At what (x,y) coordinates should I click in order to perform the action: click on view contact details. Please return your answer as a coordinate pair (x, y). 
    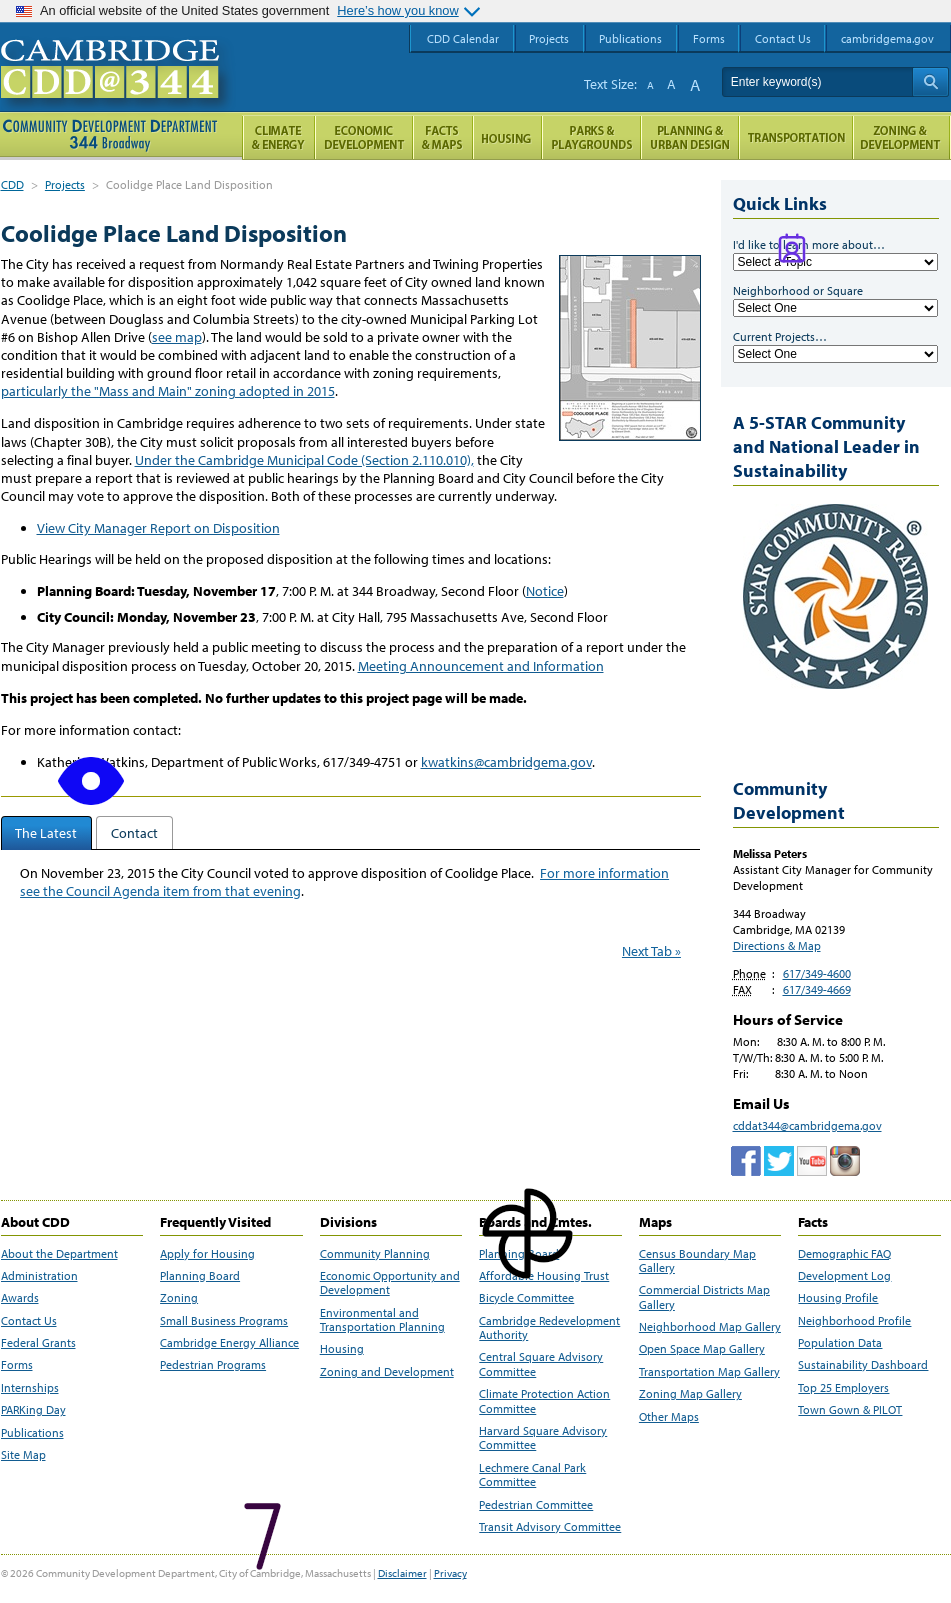
    Looking at the image, I should click on (792, 248).